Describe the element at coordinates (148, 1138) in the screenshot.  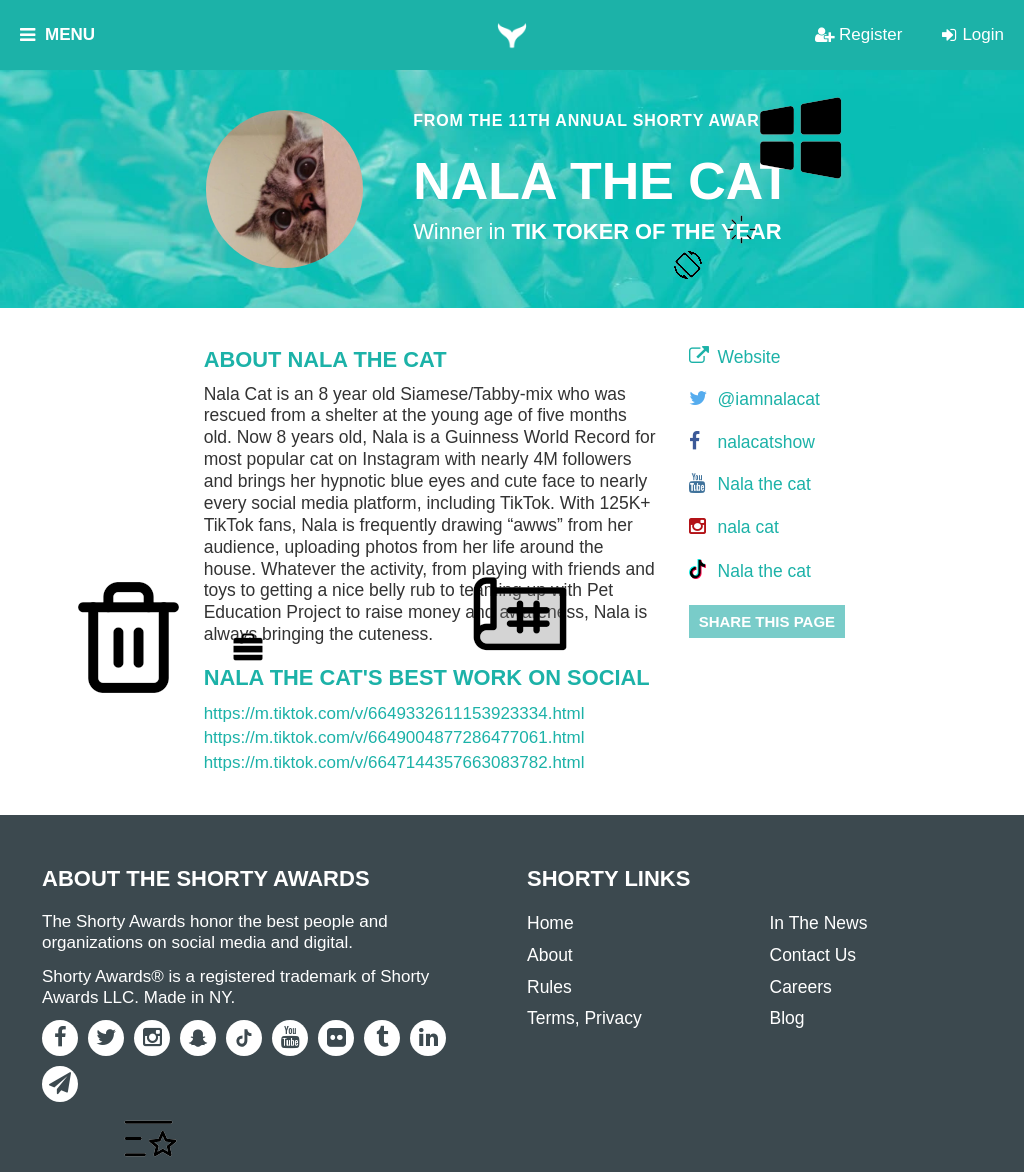
I see `view your favorites list` at that location.